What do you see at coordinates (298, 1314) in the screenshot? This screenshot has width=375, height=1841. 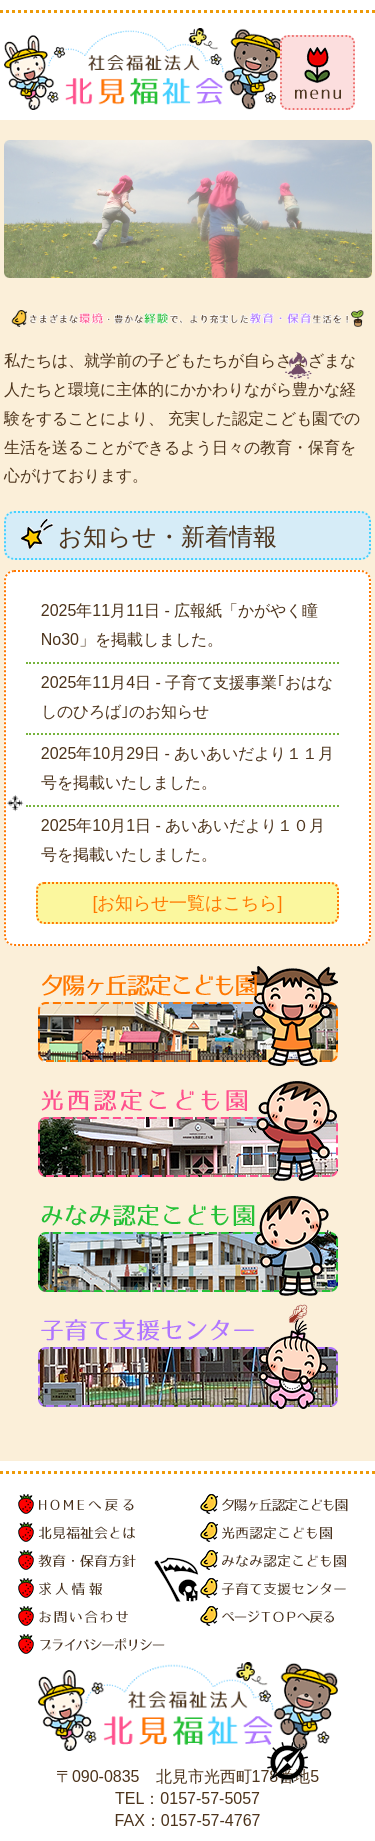 I see `select bok choy as an ingredient` at bounding box center [298, 1314].